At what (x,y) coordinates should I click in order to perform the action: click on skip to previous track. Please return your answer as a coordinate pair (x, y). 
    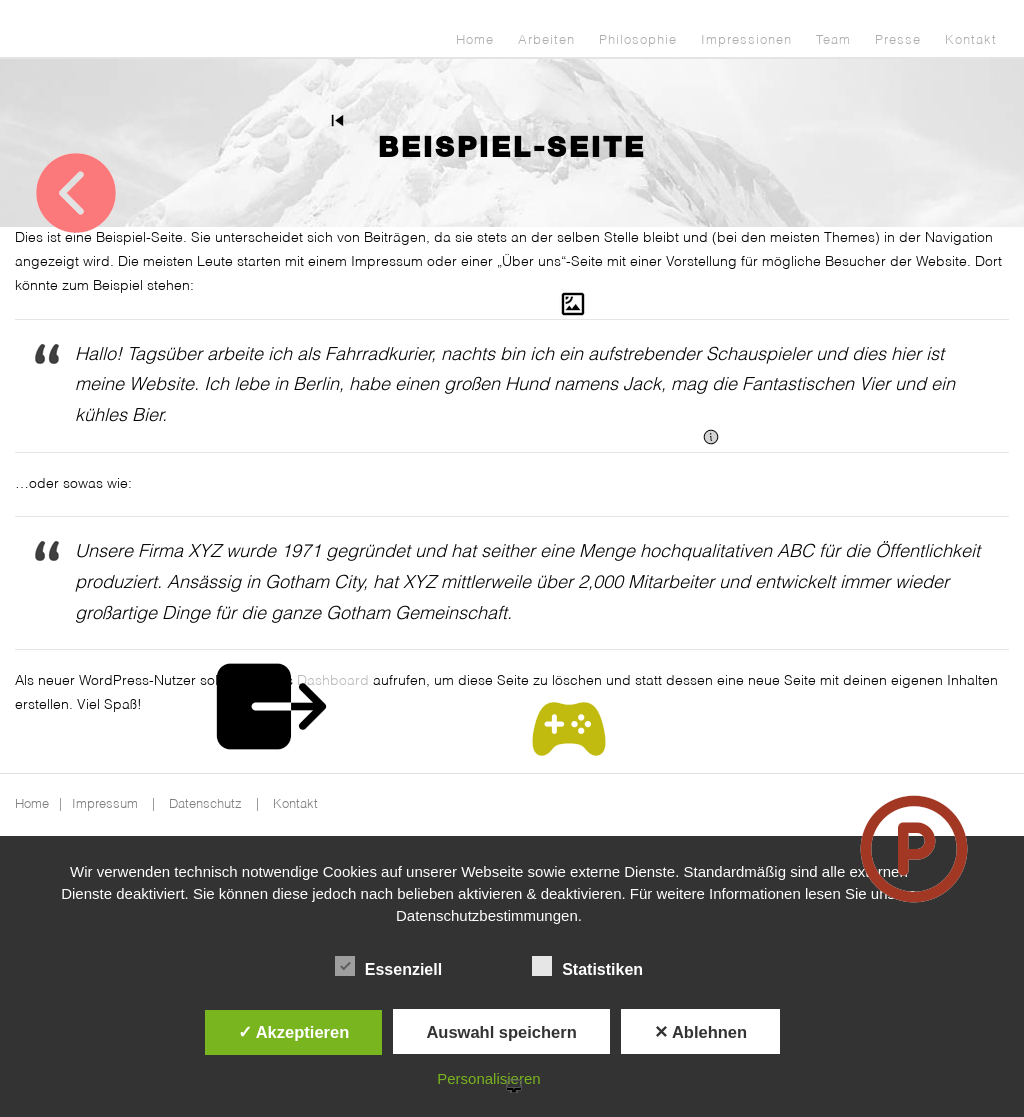
    Looking at the image, I should click on (337, 120).